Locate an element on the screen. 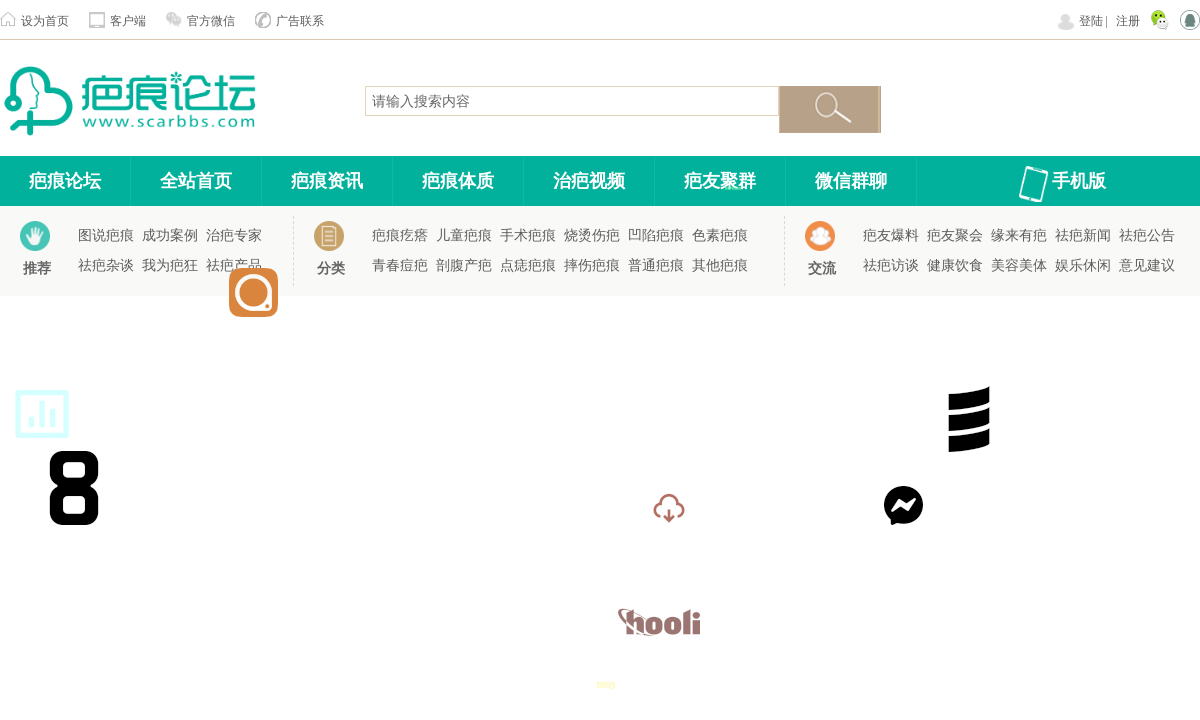 This screenshot has width=1200, height=720. view analytics dashboard is located at coordinates (42, 414).